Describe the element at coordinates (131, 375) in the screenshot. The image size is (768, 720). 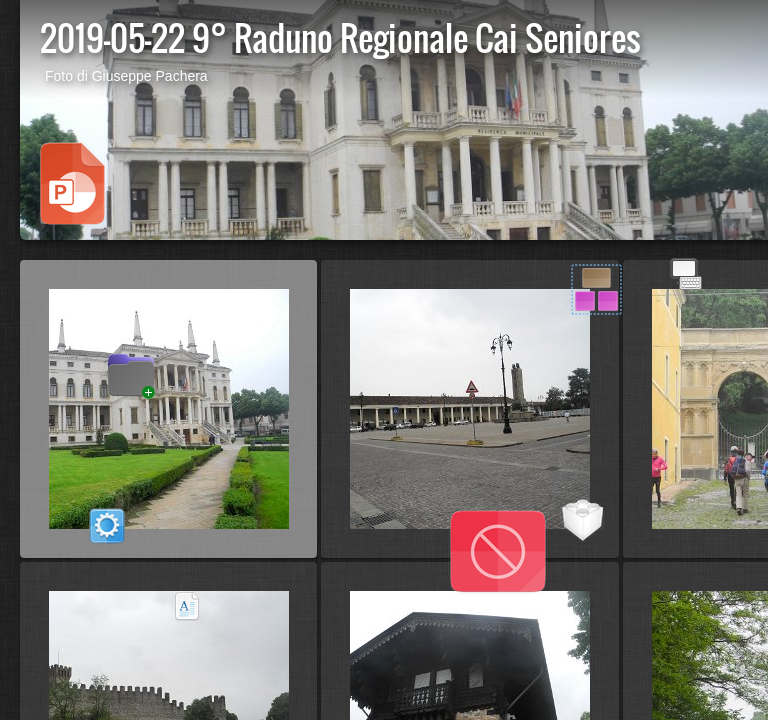
I see `create a new folder` at that location.